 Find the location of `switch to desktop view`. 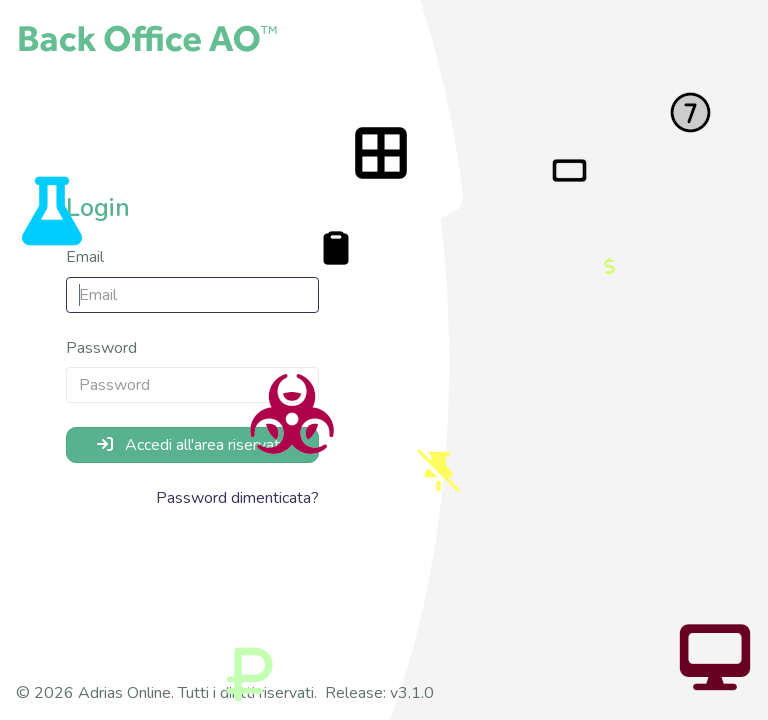

switch to desktop view is located at coordinates (715, 655).